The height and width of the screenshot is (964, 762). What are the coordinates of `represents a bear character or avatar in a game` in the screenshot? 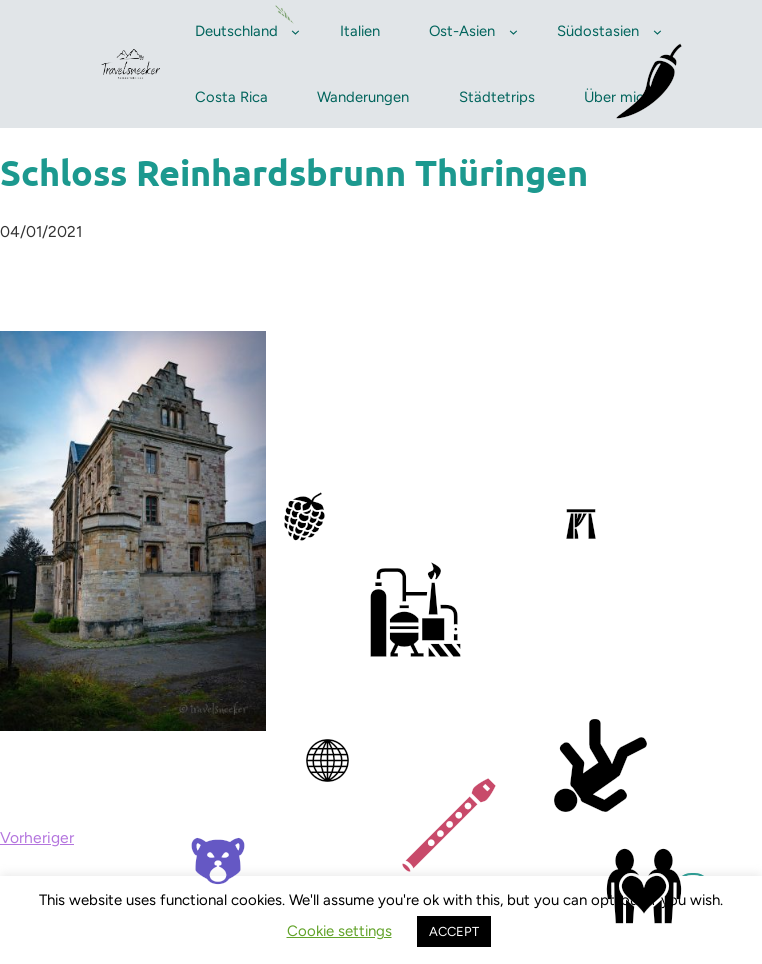 It's located at (218, 861).